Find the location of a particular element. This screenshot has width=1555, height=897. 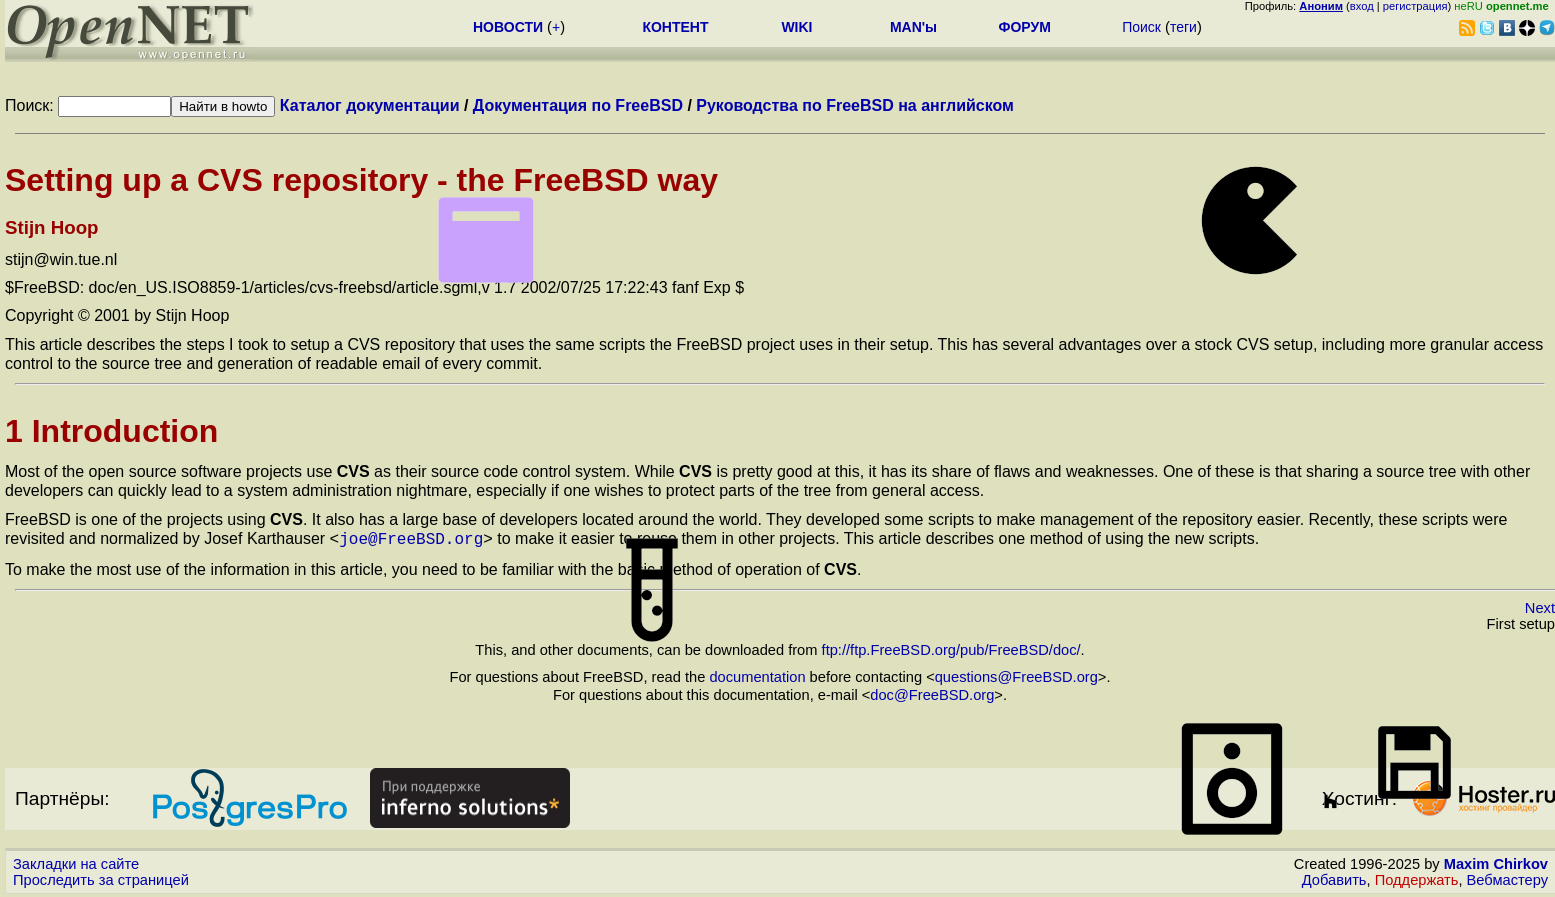

open the Houzz app is located at coordinates (1330, 801).